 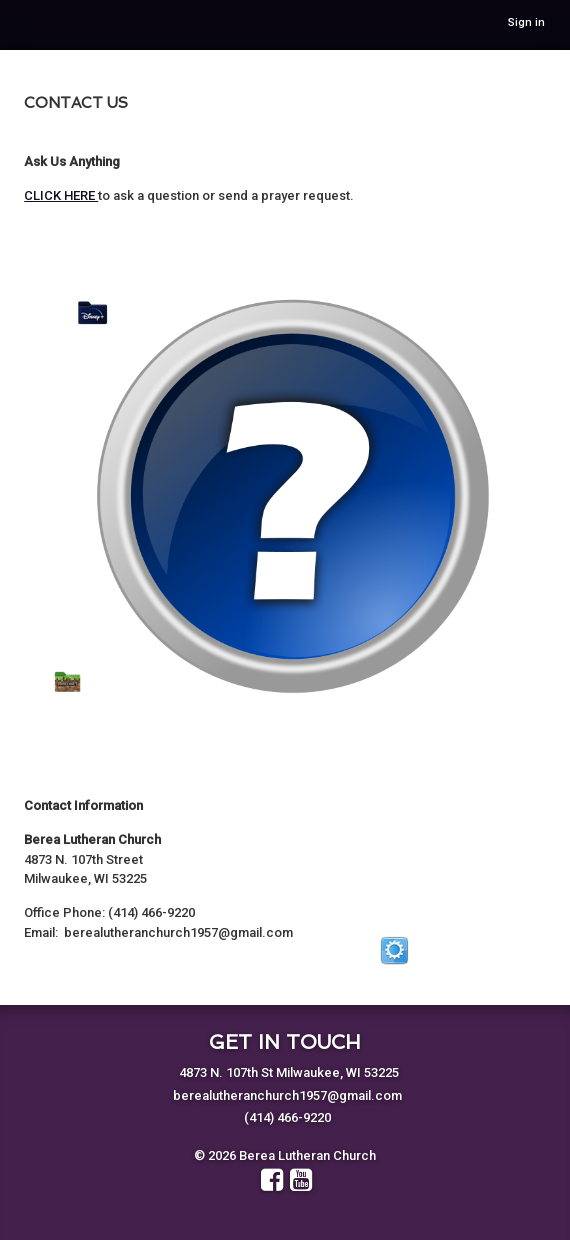 I want to click on access system application settings, so click(x=394, y=950).